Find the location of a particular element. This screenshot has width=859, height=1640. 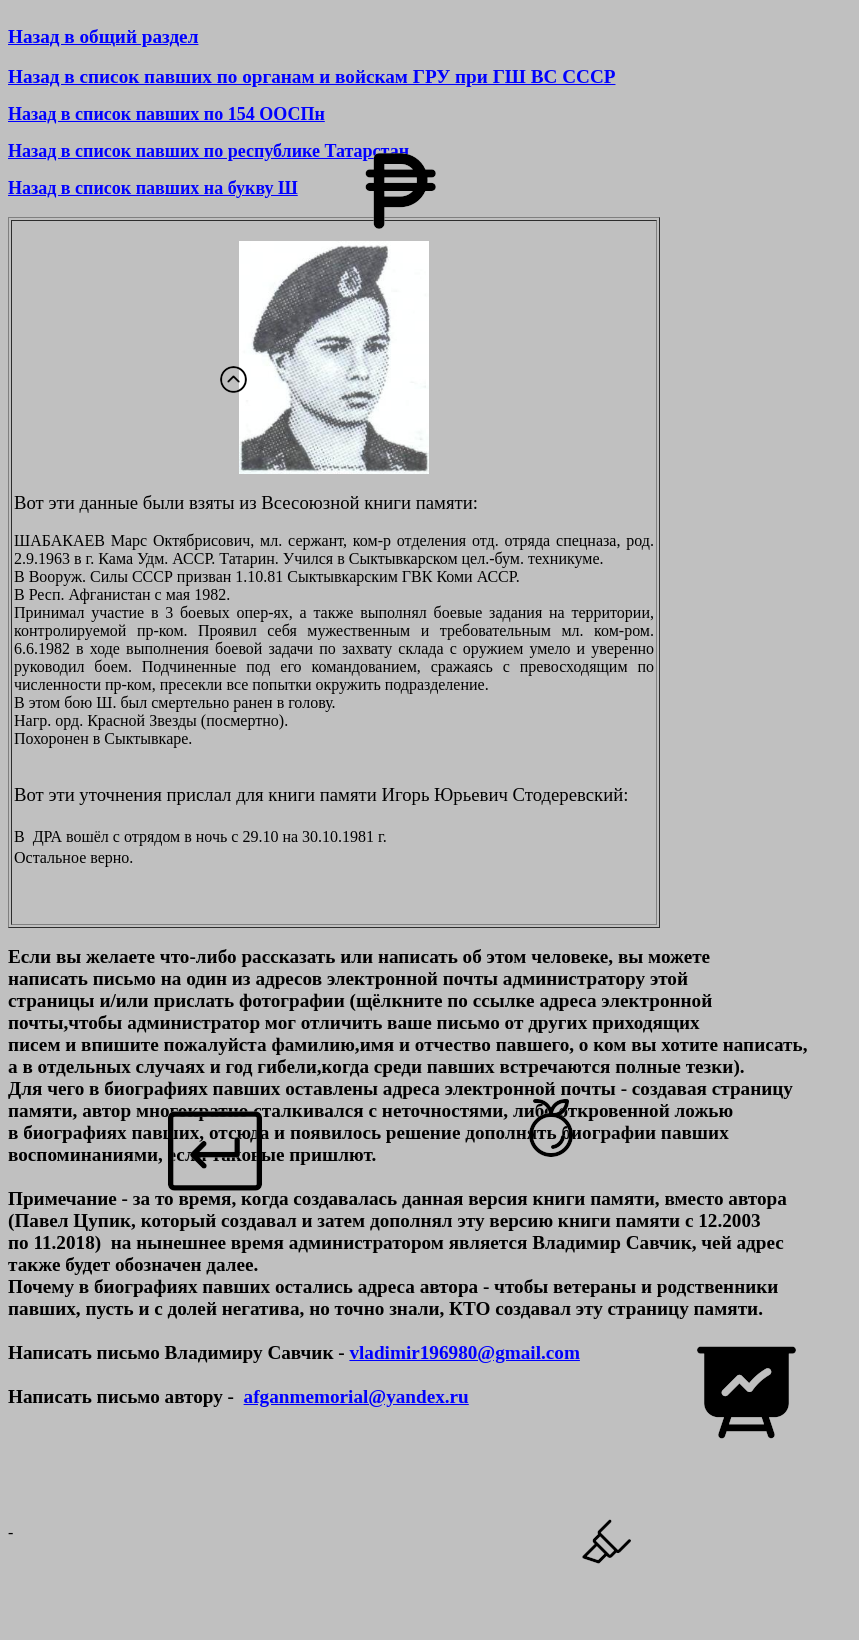

press enter or return key is located at coordinates (215, 1151).